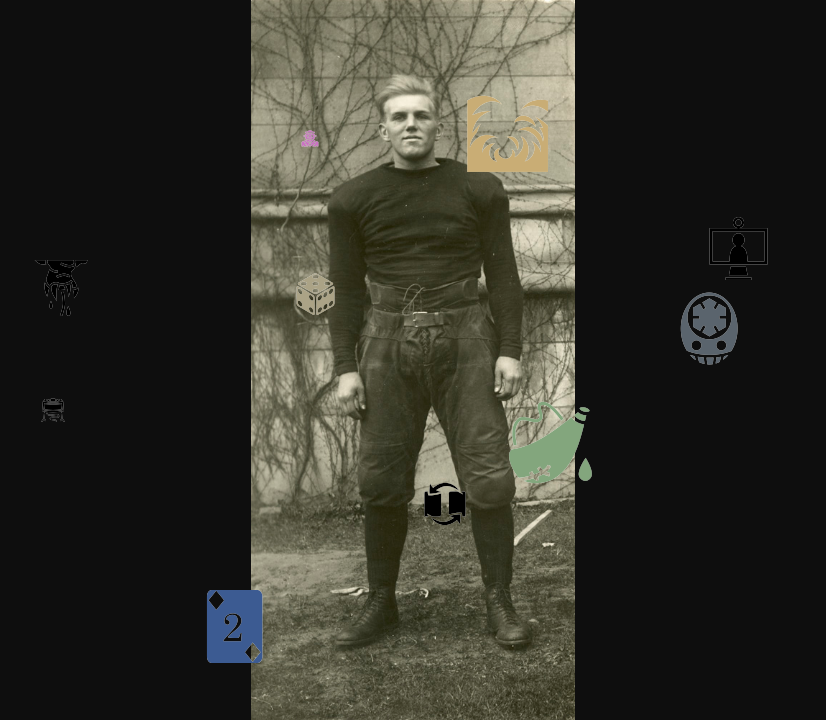 This screenshot has height=720, width=826. I want to click on roll the dice or take a chance, so click(315, 294).